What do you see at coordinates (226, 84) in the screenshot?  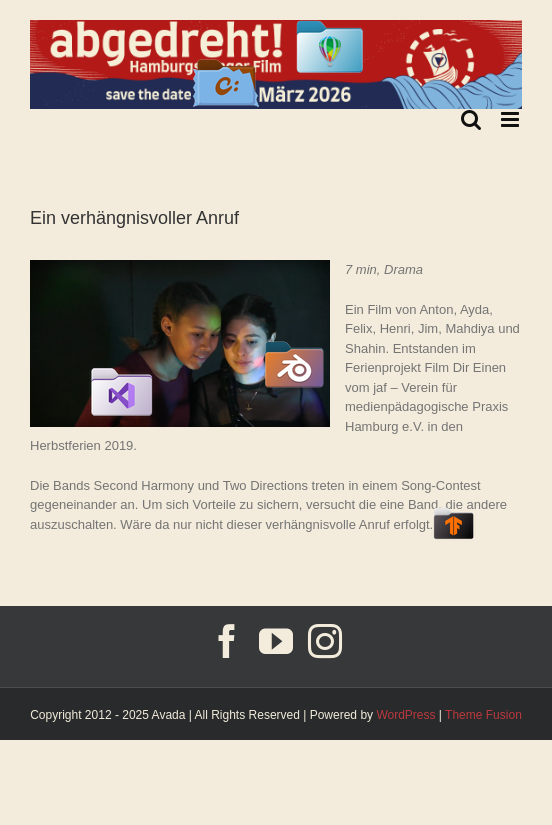 I see `folder containing chocolatey package manager files` at bounding box center [226, 84].